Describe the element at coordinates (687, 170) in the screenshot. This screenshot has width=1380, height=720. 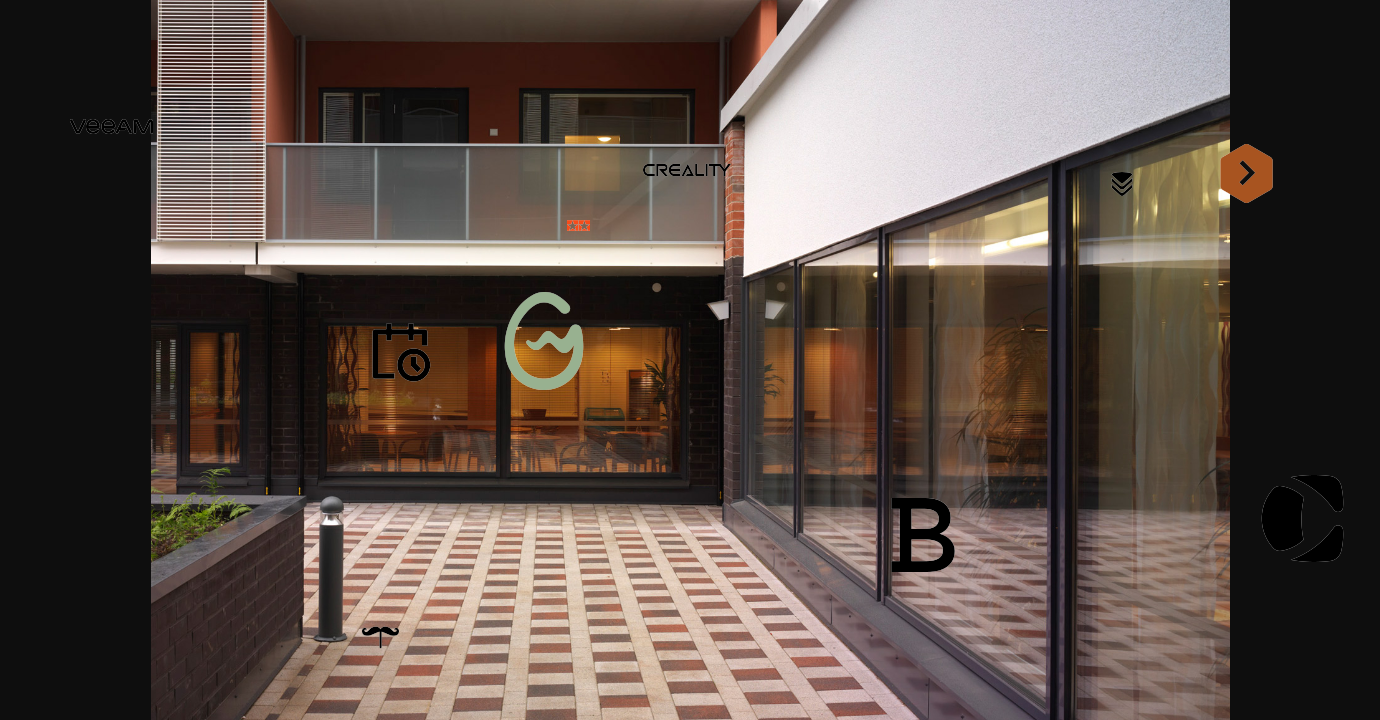
I see `creality brand logo` at that location.